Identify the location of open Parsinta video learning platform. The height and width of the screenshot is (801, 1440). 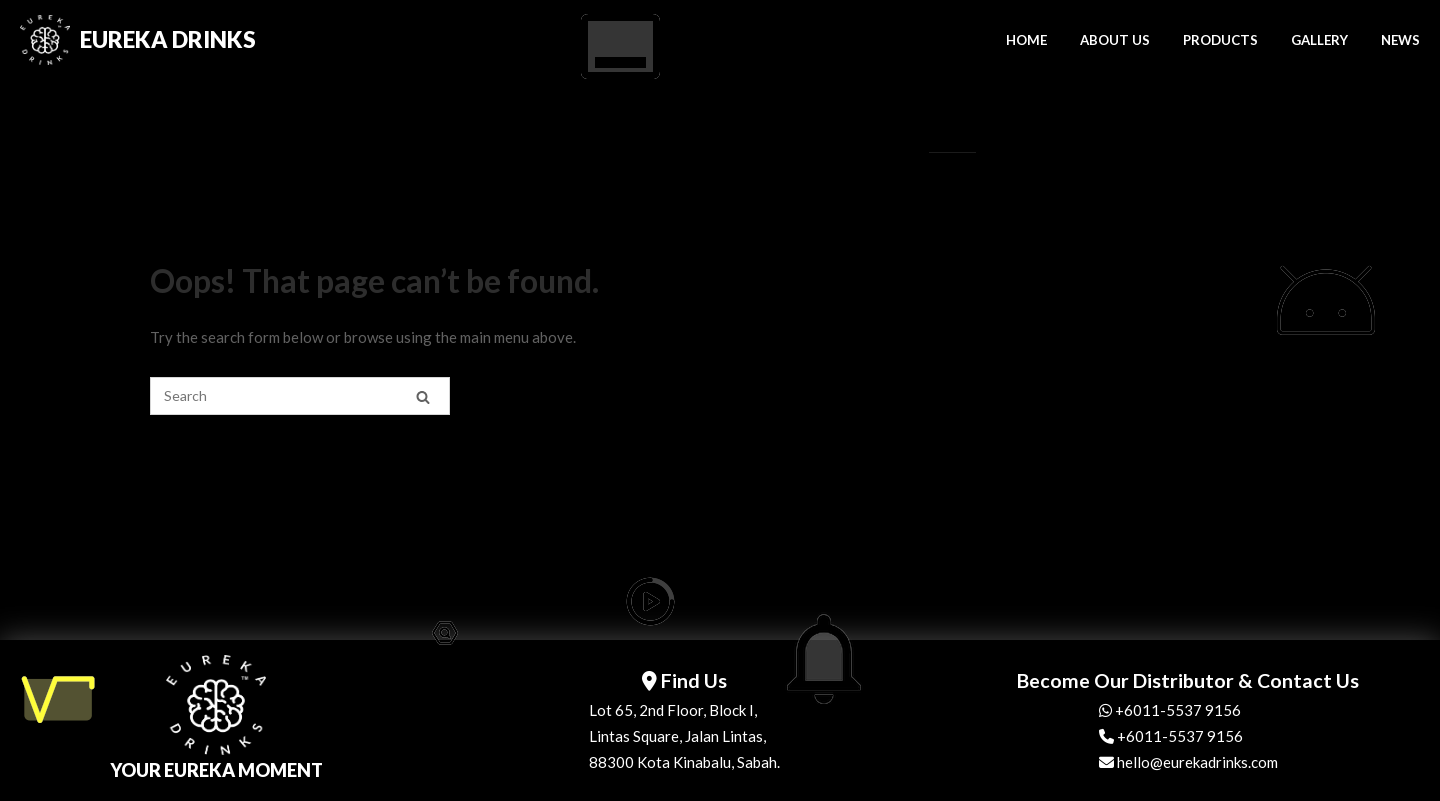
(650, 601).